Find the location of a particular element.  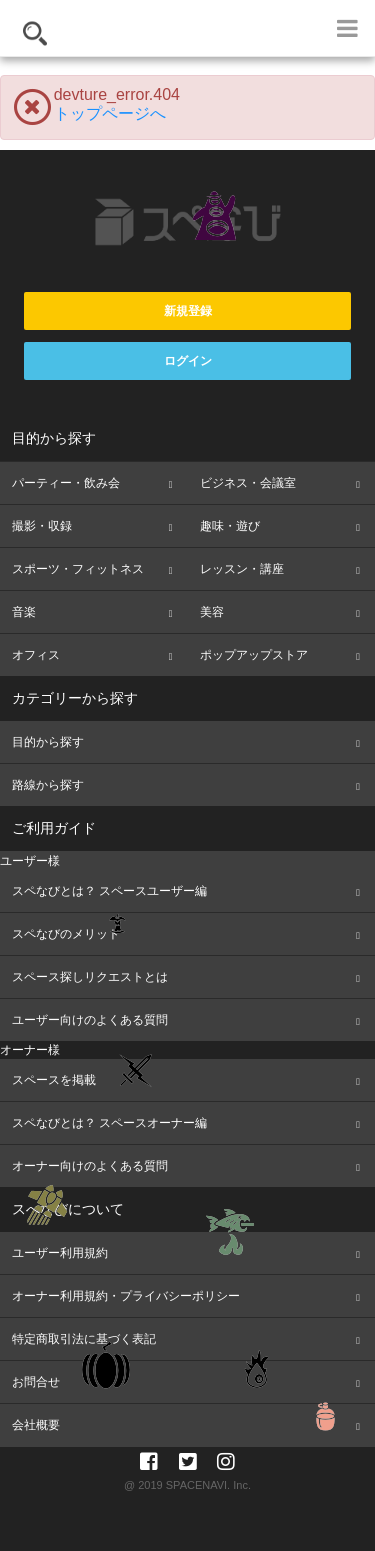

select a spirit or ethereal character class is located at coordinates (257, 1369).